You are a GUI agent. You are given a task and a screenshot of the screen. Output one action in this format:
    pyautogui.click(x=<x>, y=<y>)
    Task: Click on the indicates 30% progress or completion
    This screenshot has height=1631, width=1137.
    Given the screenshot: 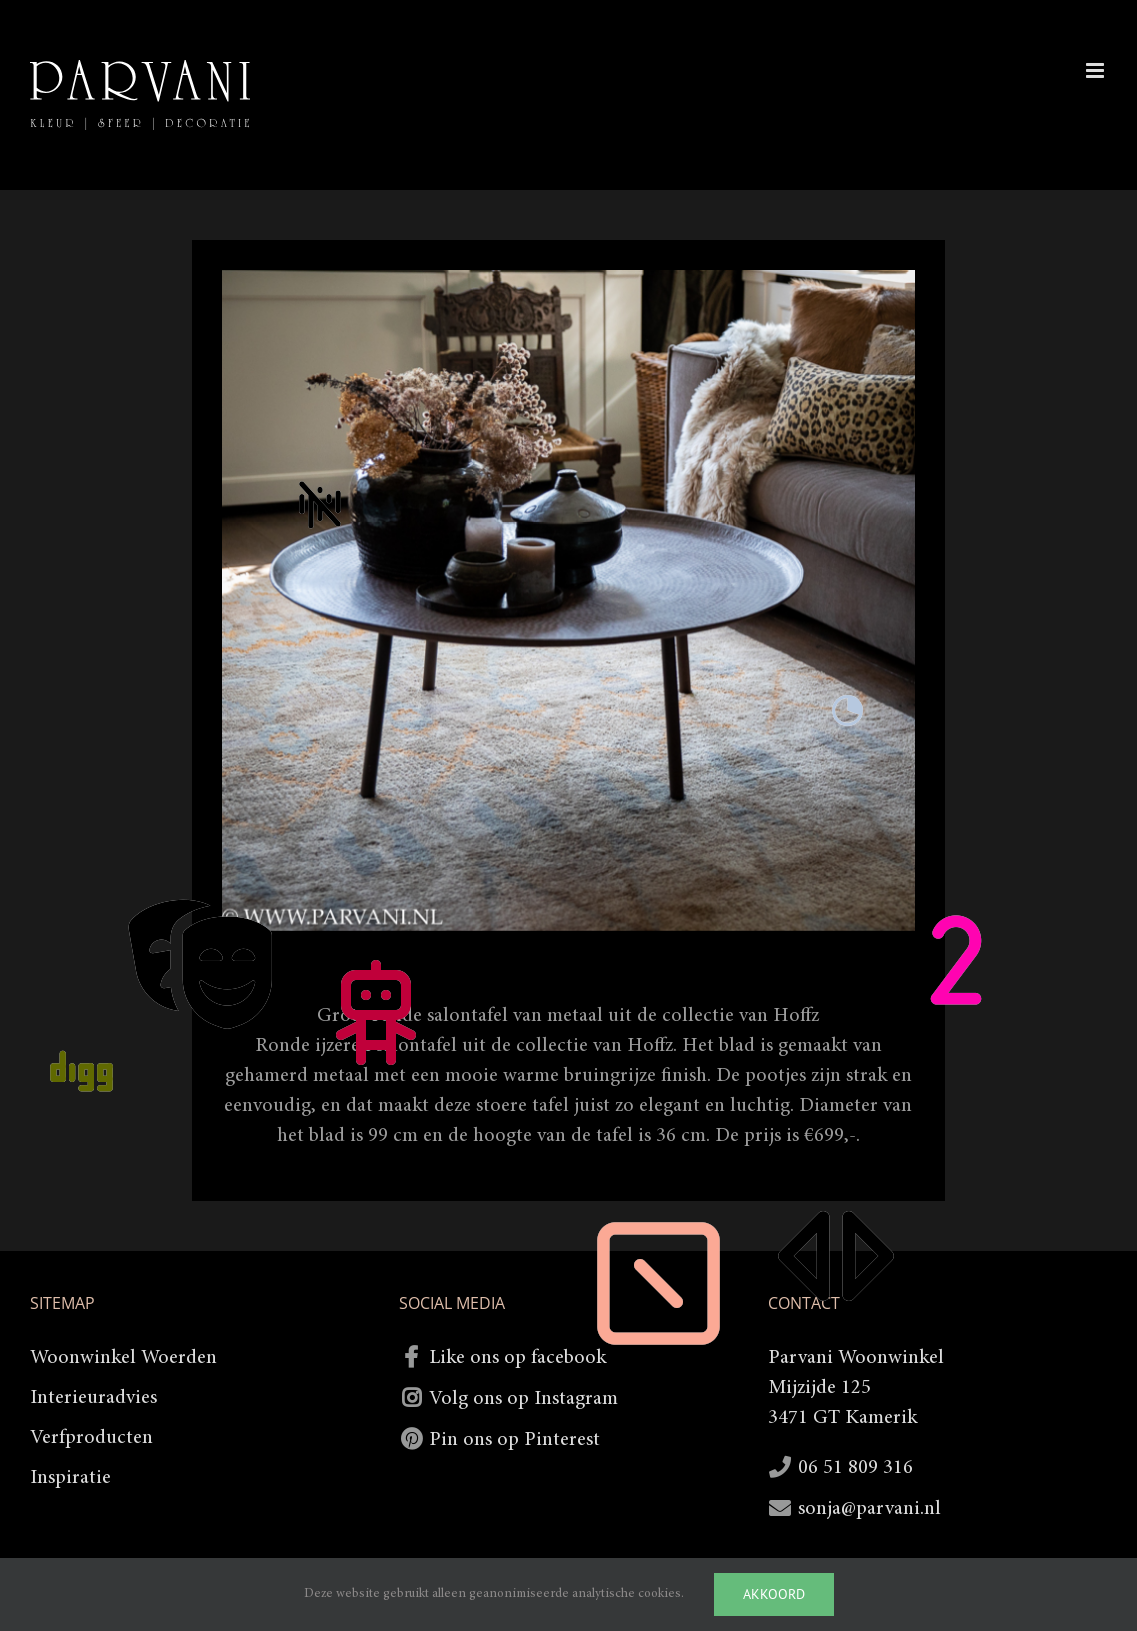 What is the action you would take?
    pyautogui.click(x=847, y=710)
    